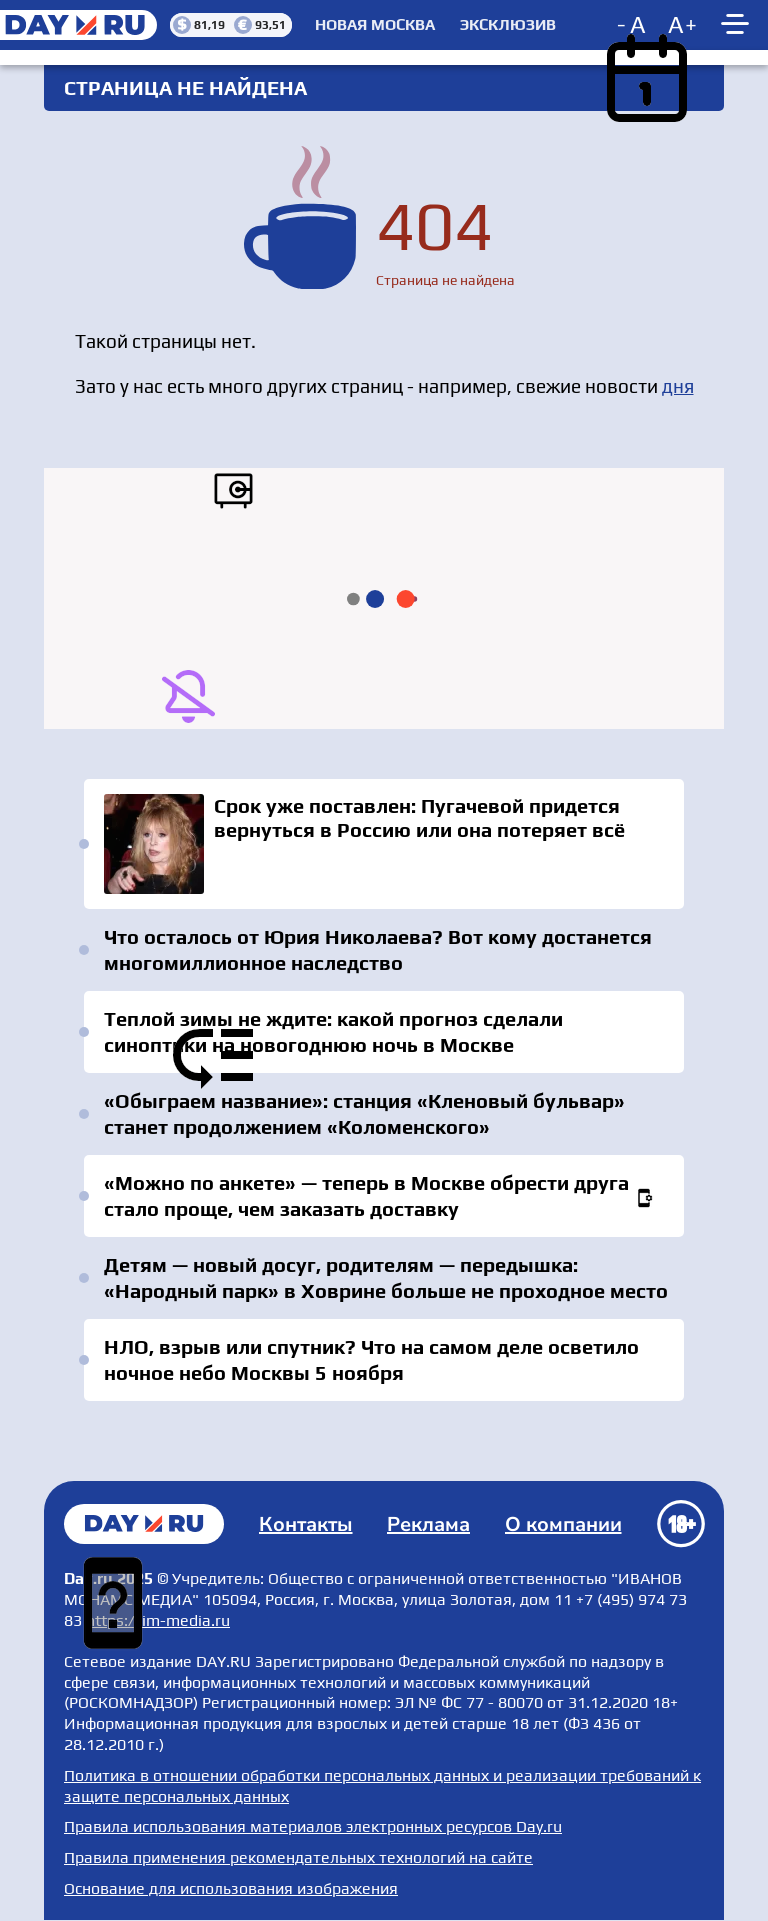  What do you see at coordinates (644, 1198) in the screenshot?
I see `open app settings` at bounding box center [644, 1198].